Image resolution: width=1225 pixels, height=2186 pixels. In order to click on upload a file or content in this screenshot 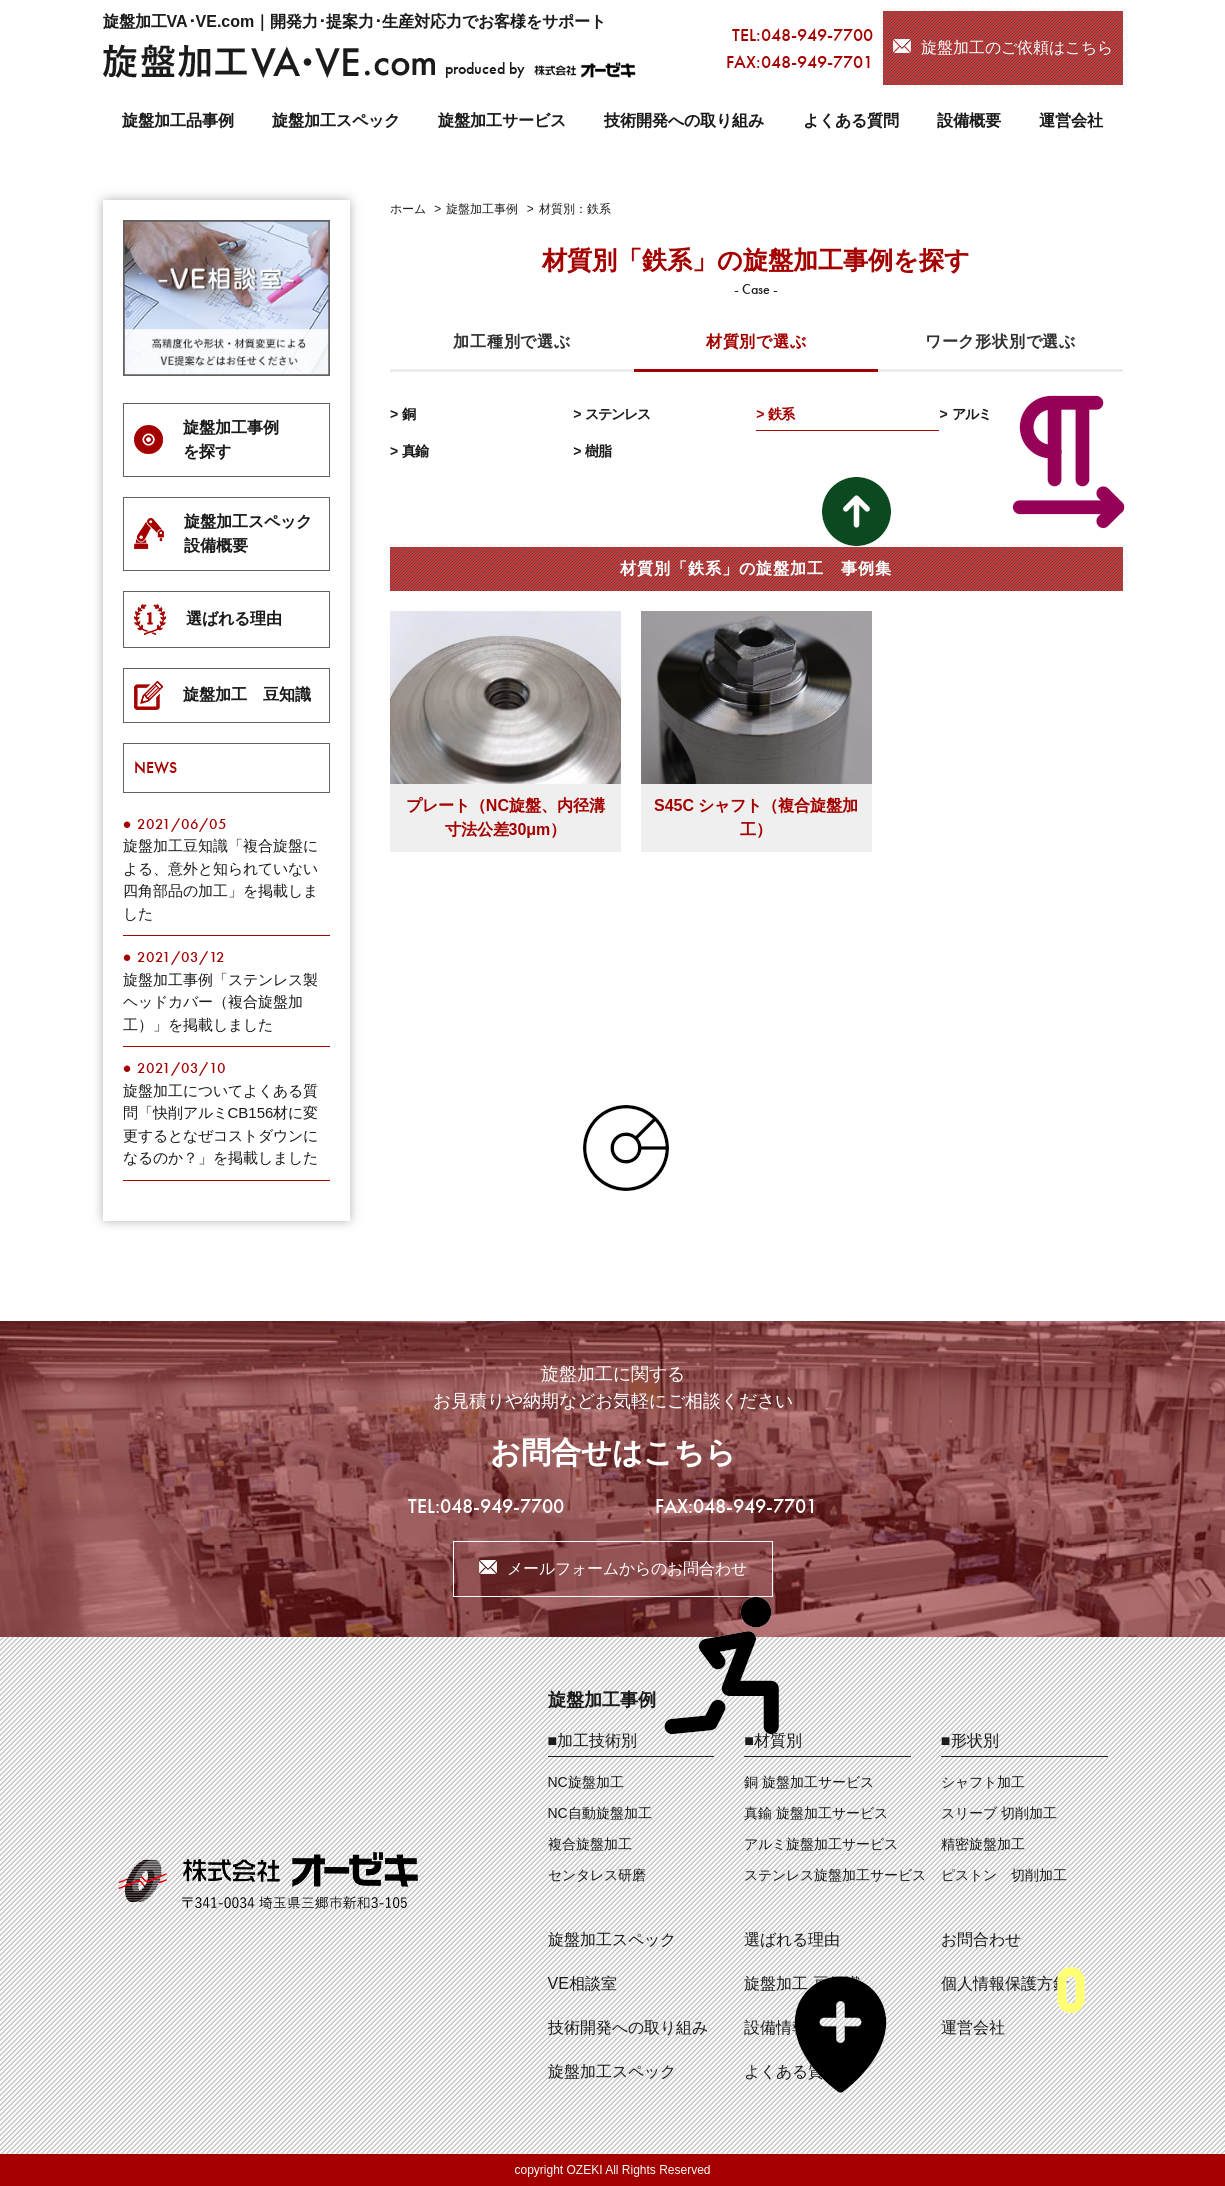, I will do `click(856, 511)`.